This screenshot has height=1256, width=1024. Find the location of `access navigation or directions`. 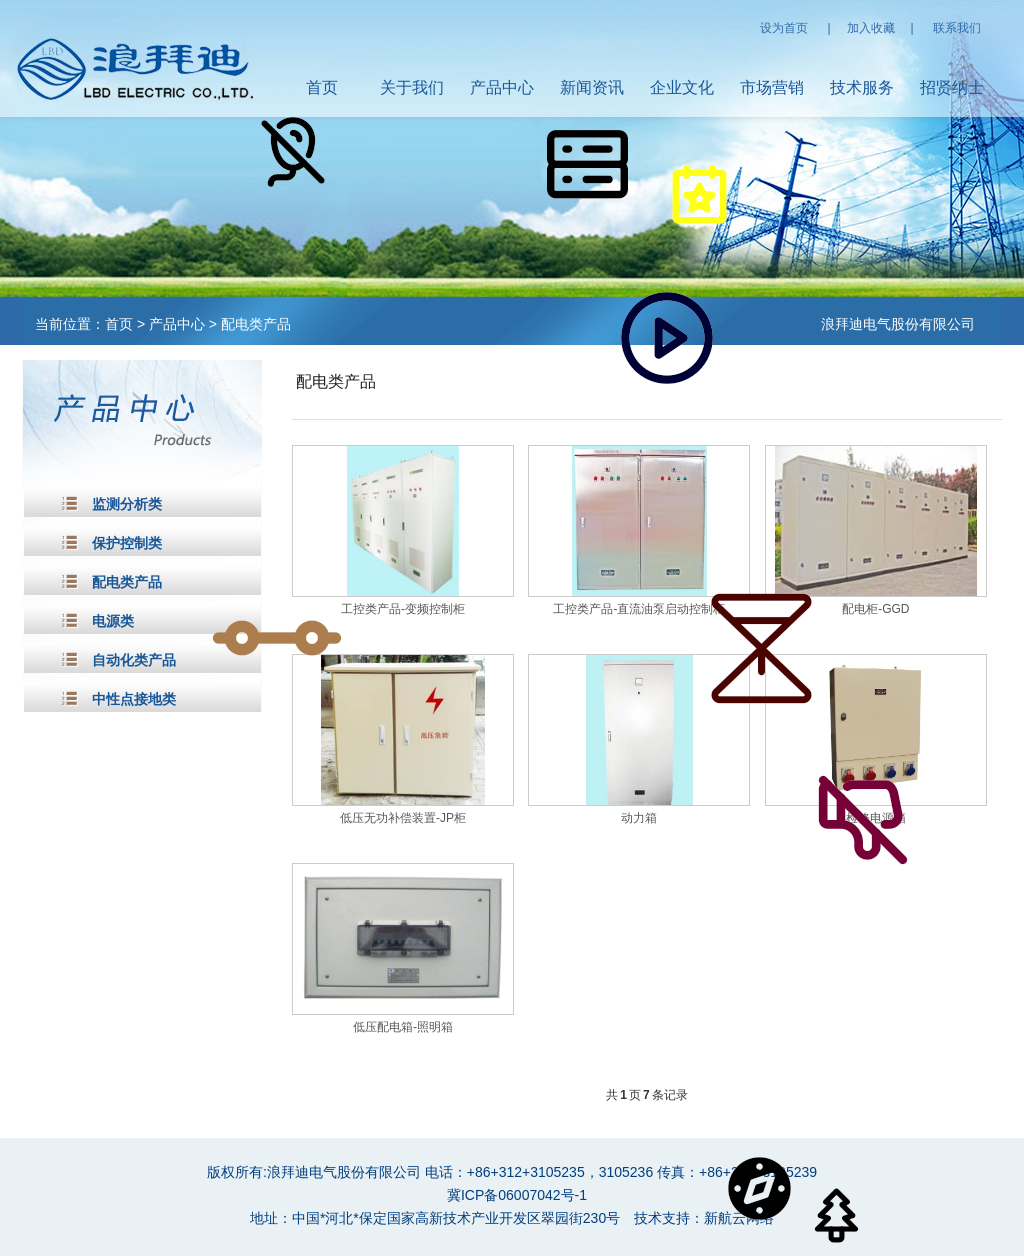

access navigation or directions is located at coordinates (759, 1188).